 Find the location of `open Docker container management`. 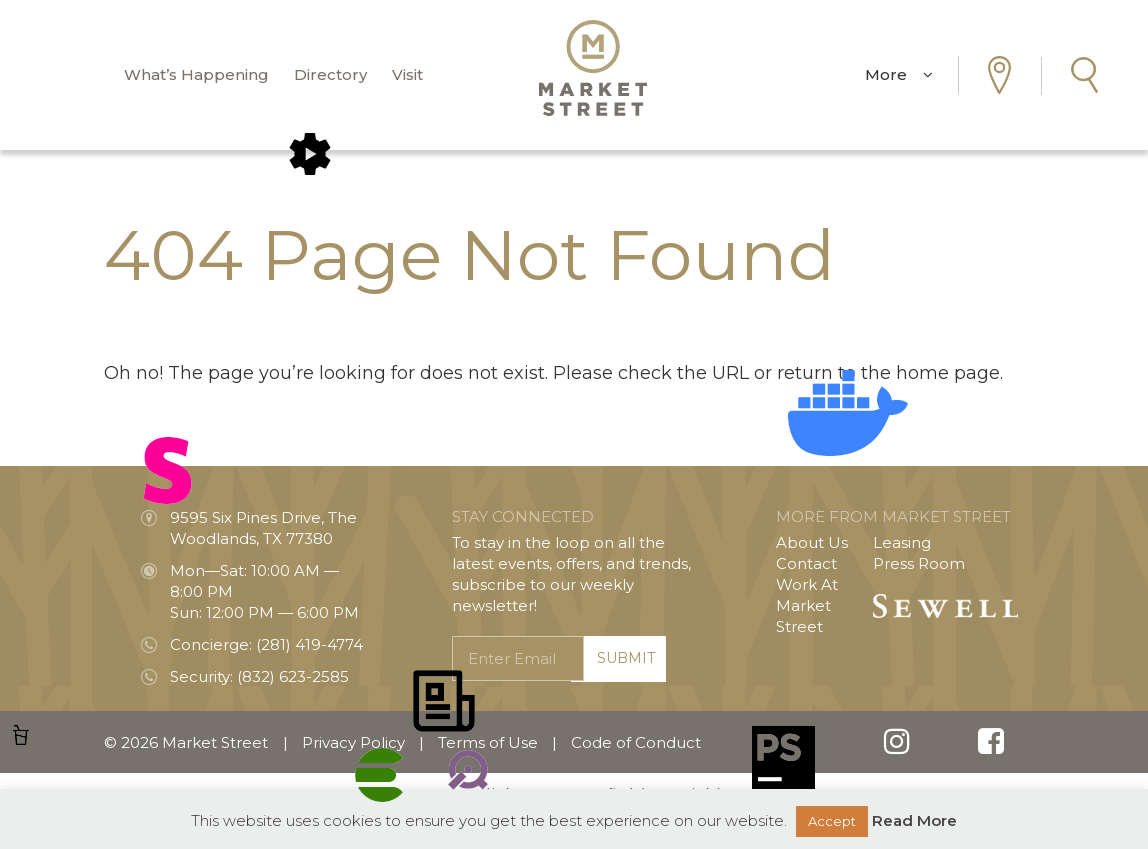

open Docker container management is located at coordinates (848, 413).